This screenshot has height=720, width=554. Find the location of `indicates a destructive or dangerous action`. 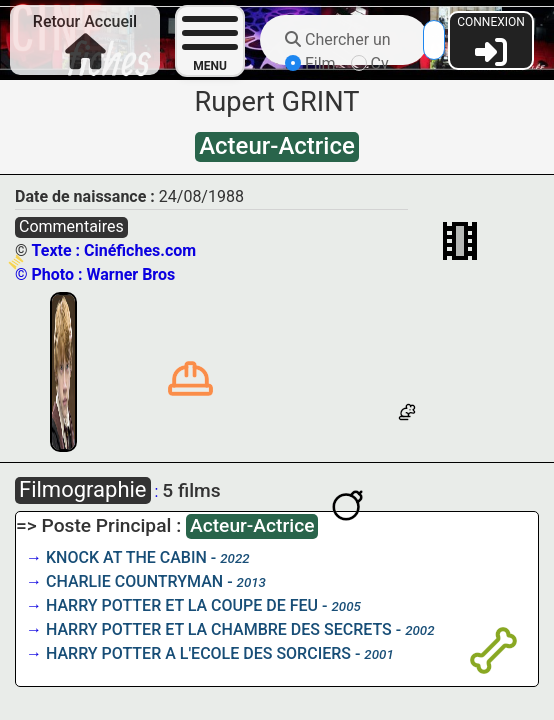

indicates a destructive or dangerous action is located at coordinates (347, 505).